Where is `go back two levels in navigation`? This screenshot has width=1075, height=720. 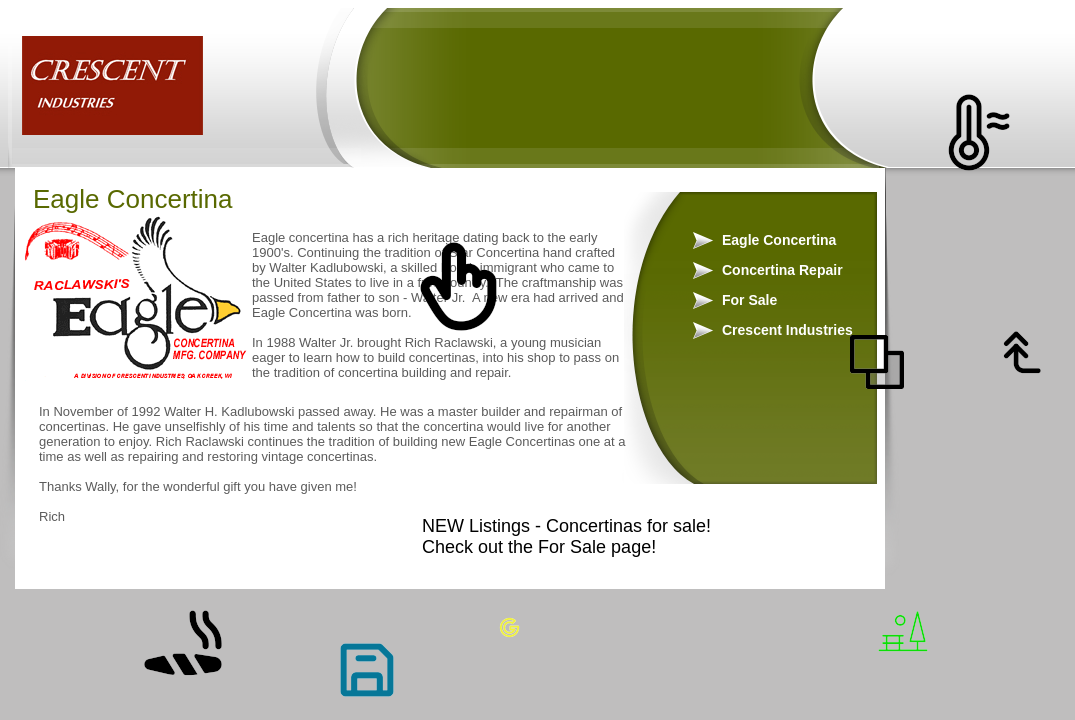
go back two levels in navigation is located at coordinates (1023, 353).